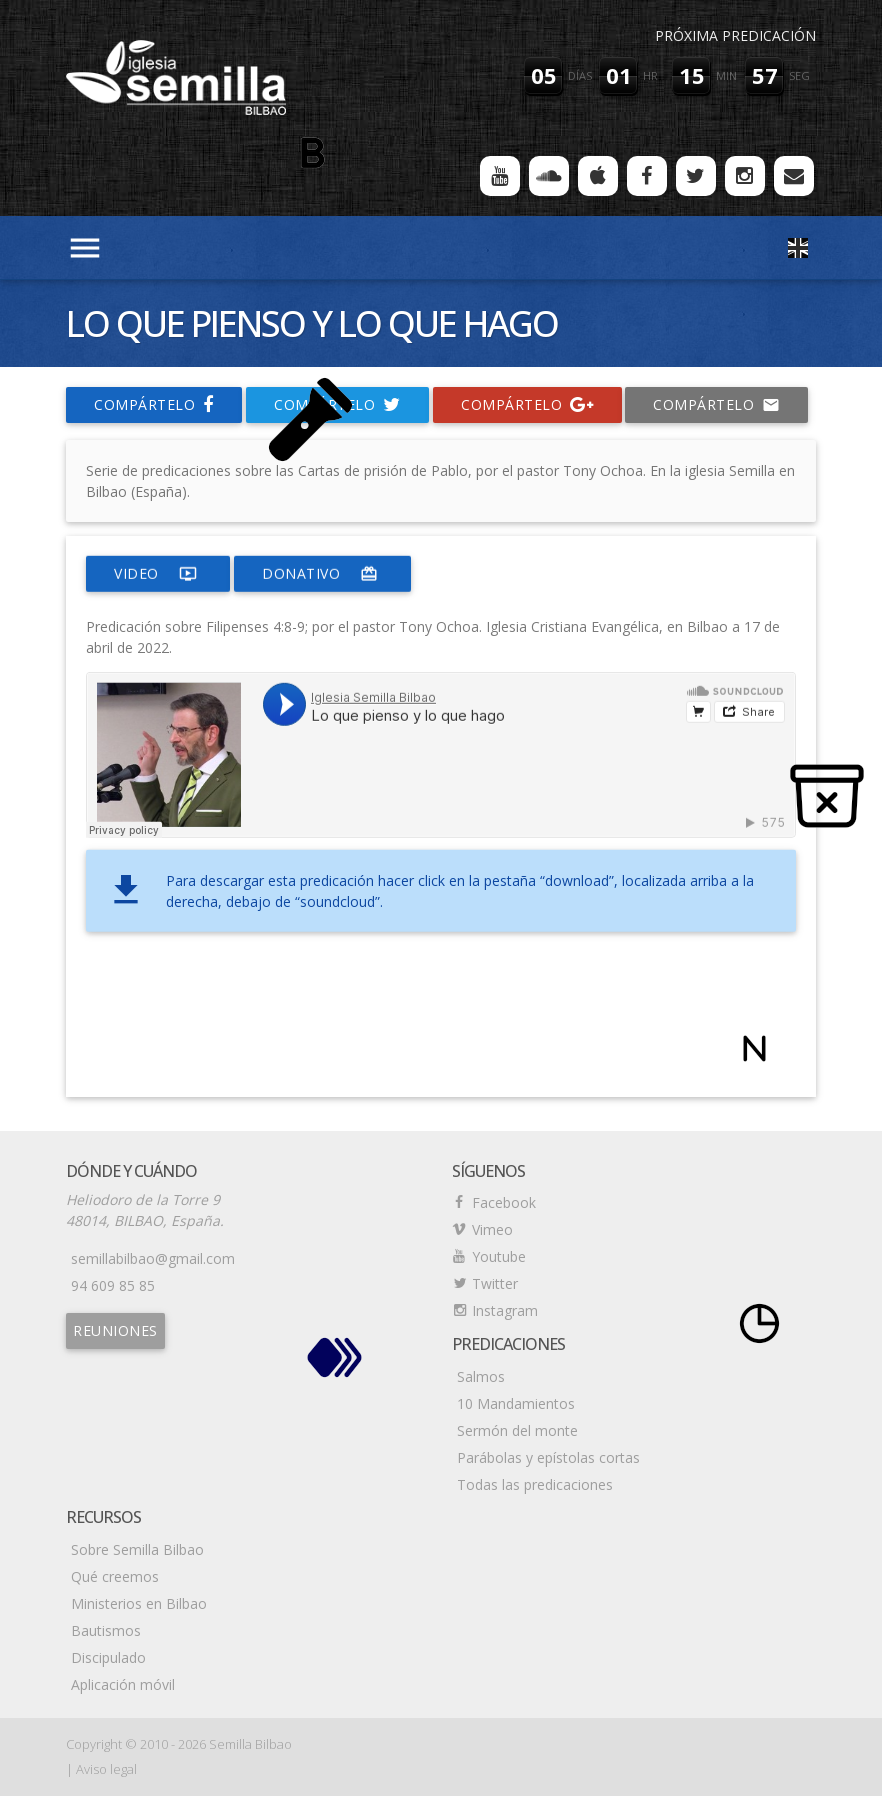 The height and width of the screenshot is (1796, 882). What do you see at coordinates (754, 1048) in the screenshot?
I see `indicates the letter "n" in alphabetical navigation or sorting` at bounding box center [754, 1048].